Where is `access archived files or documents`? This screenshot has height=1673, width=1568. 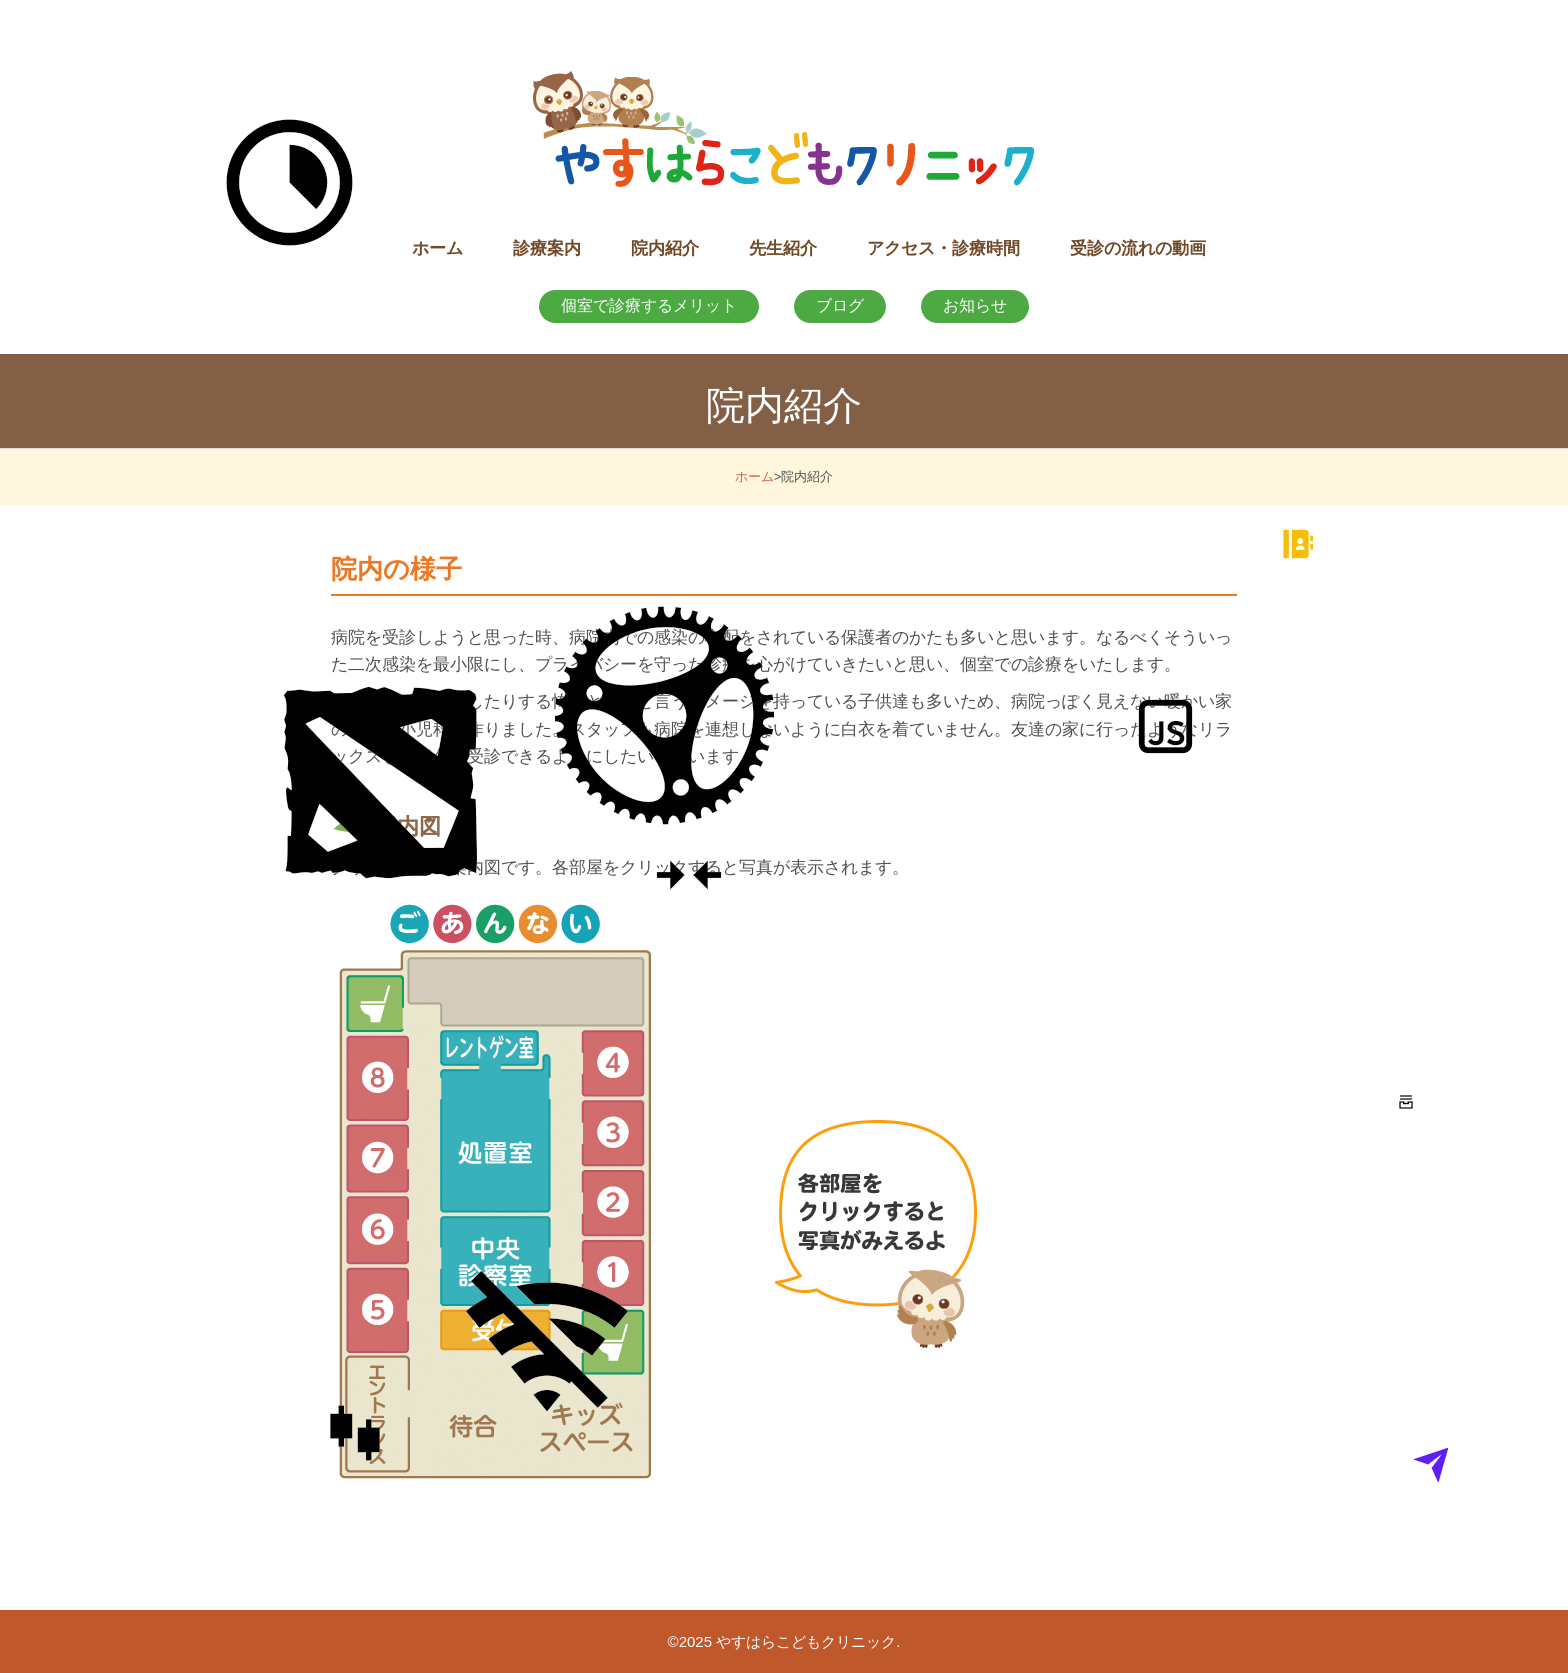 access archived files or documents is located at coordinates (1406, 1102).